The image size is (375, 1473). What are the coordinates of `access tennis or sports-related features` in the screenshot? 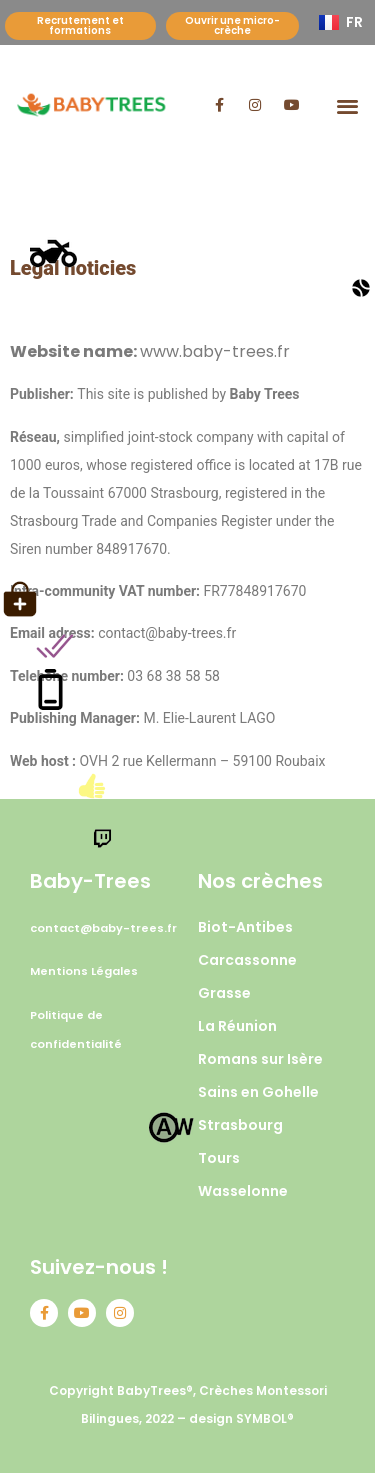 It's located at (361, 288).